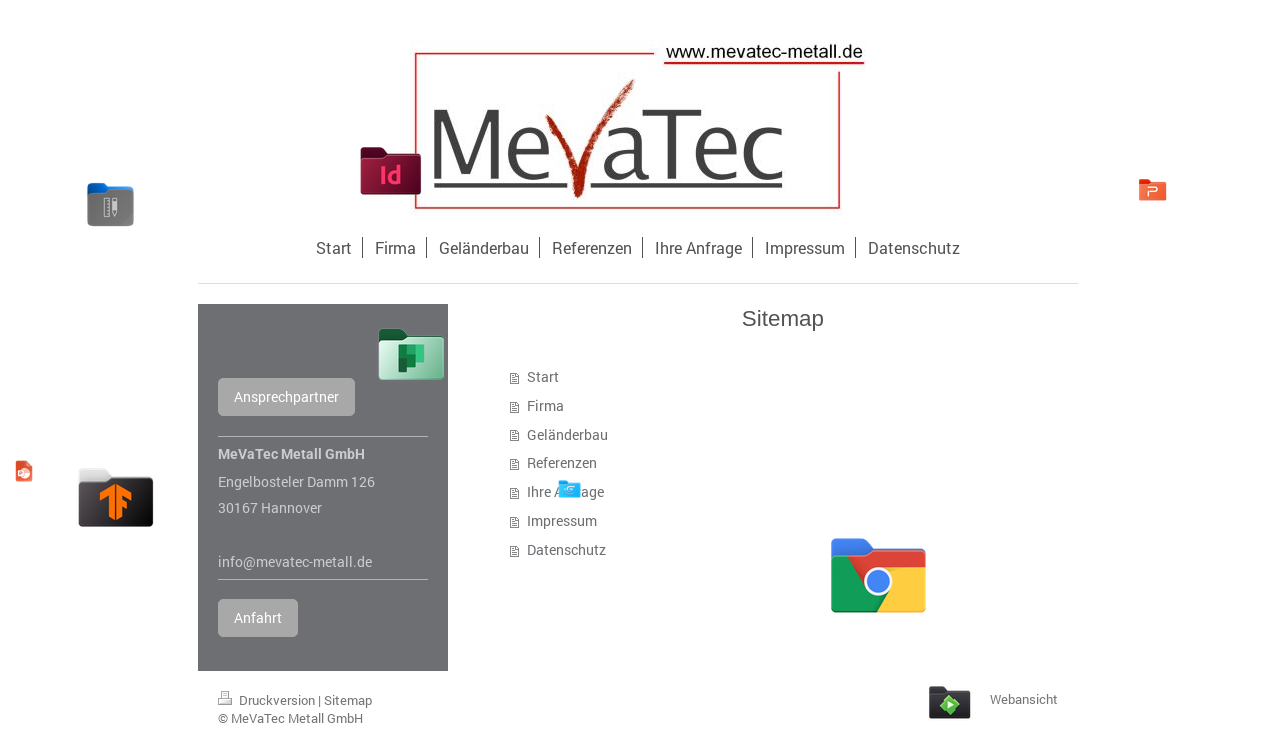 The height and width of the screenshot is (747, 1275). I want to click on open tensorflow project folder, so click(115, 499).